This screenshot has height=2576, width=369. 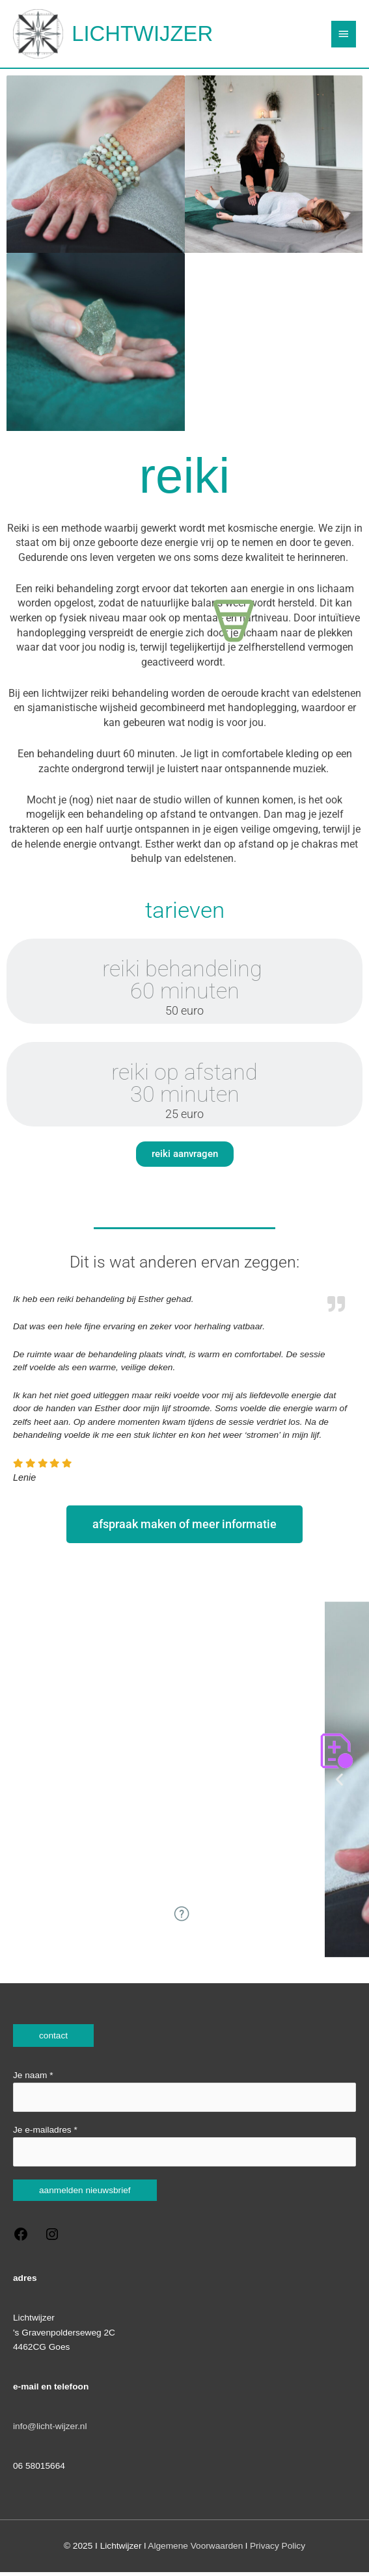 What do you see at coordinates (335, 1750) in the screenshot?
I see `view pull request with new changes` at bounding box center [335, 1750].